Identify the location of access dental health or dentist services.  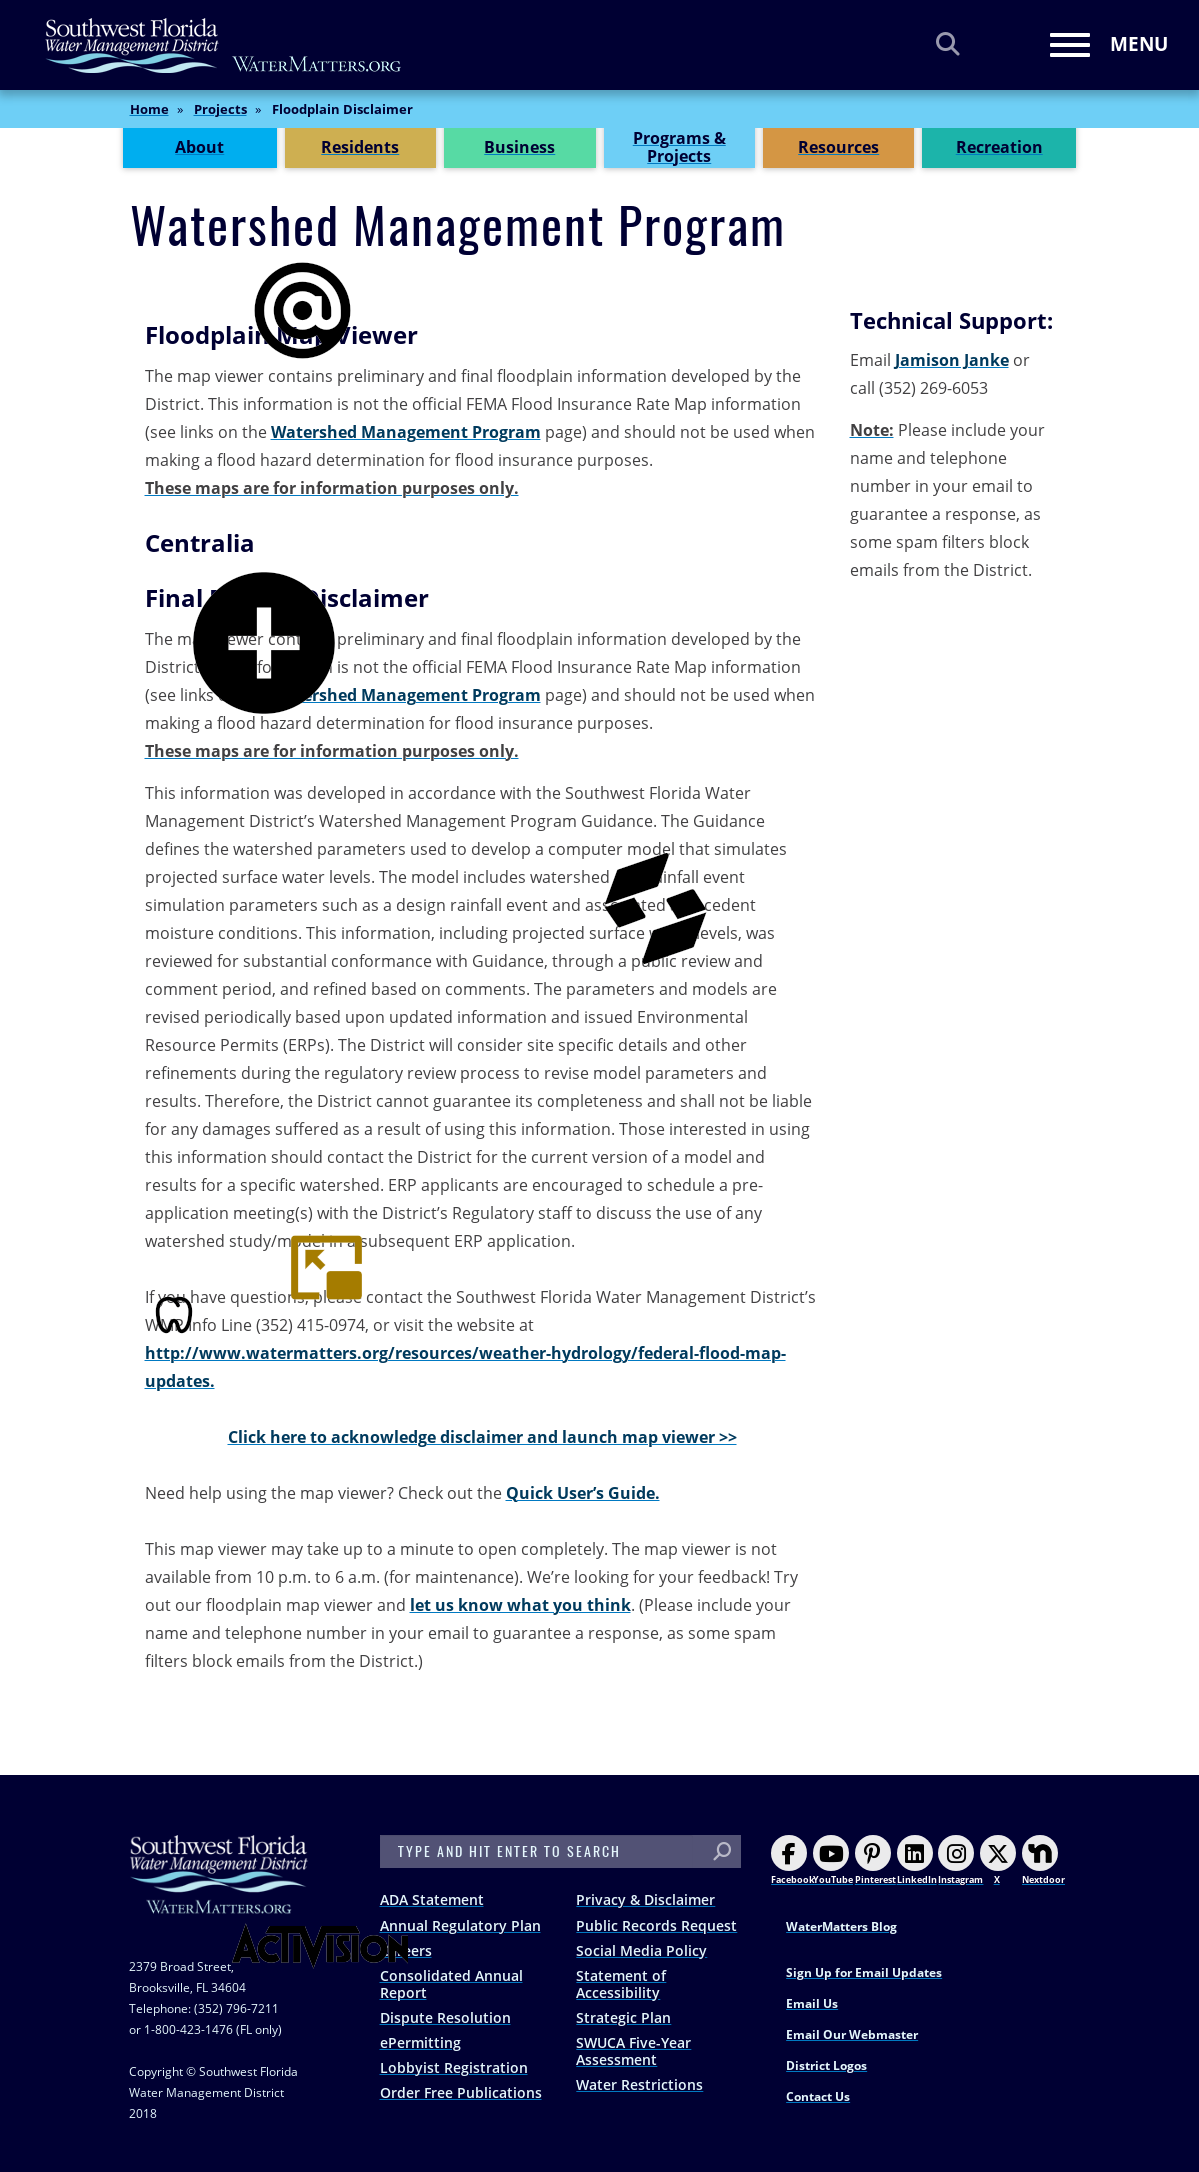
(174, 1315).